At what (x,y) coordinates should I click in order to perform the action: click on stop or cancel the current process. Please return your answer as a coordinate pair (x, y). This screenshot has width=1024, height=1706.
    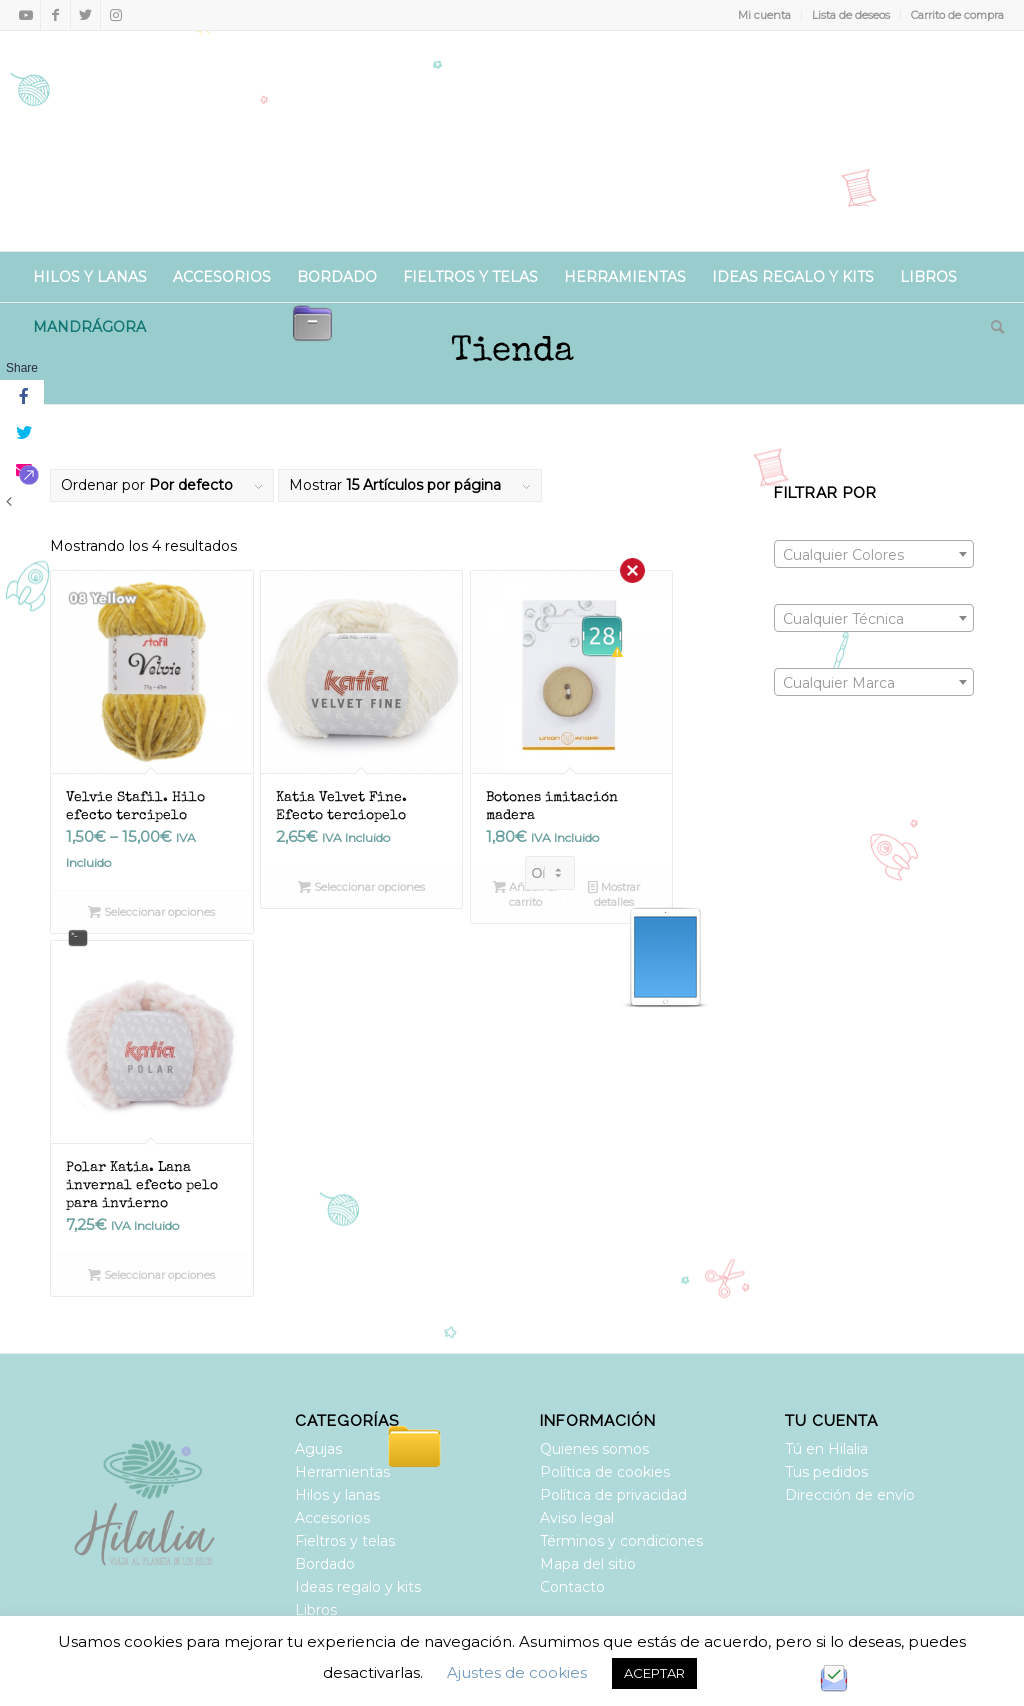
    Looking at the image, I should click on (632, 570).